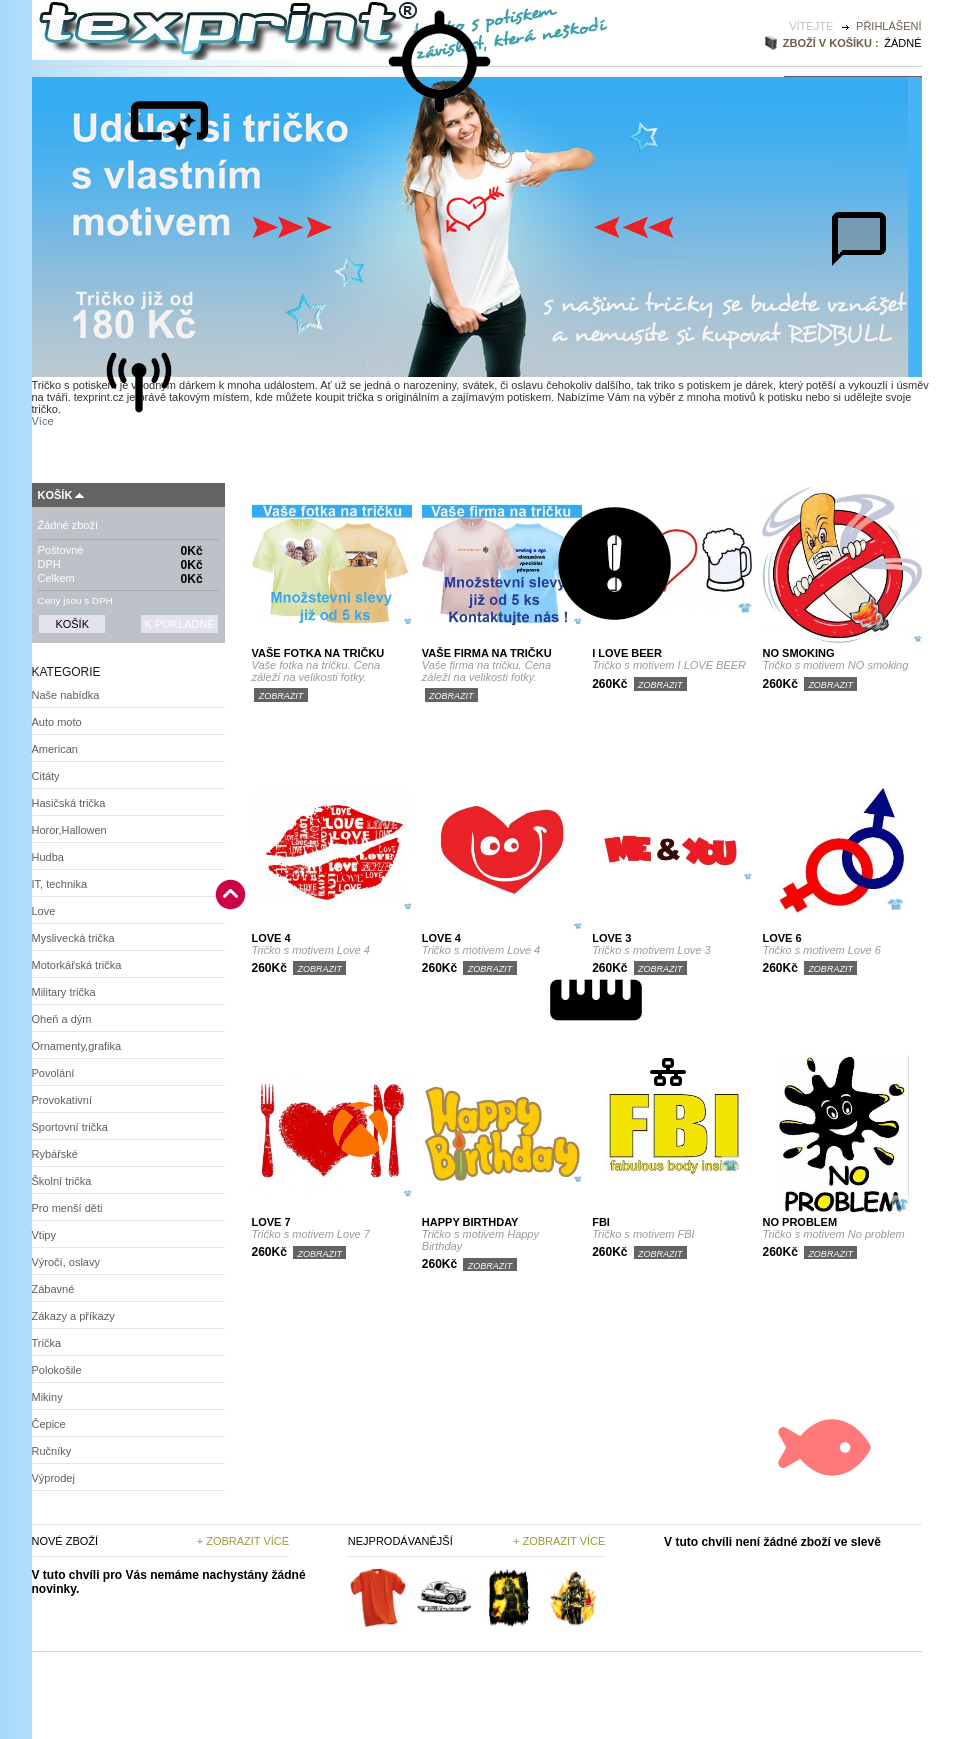  Describe the element at coordinates (614, 563) in the screenshot. I see `indicates a warning or alert requiring attention` at that location.